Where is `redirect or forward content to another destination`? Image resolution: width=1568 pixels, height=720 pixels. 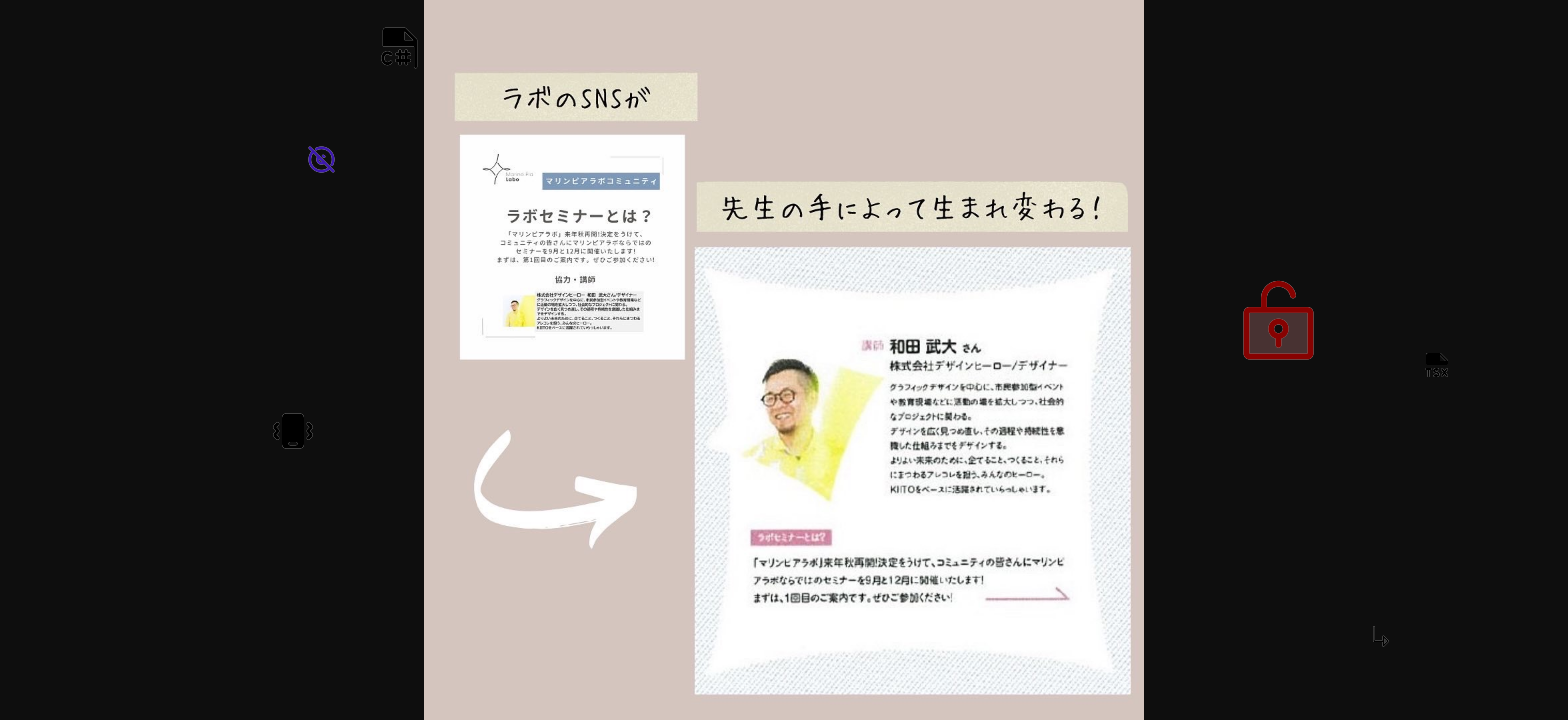
redirect or forward content to another destination is located at coordinates (1379, 636).